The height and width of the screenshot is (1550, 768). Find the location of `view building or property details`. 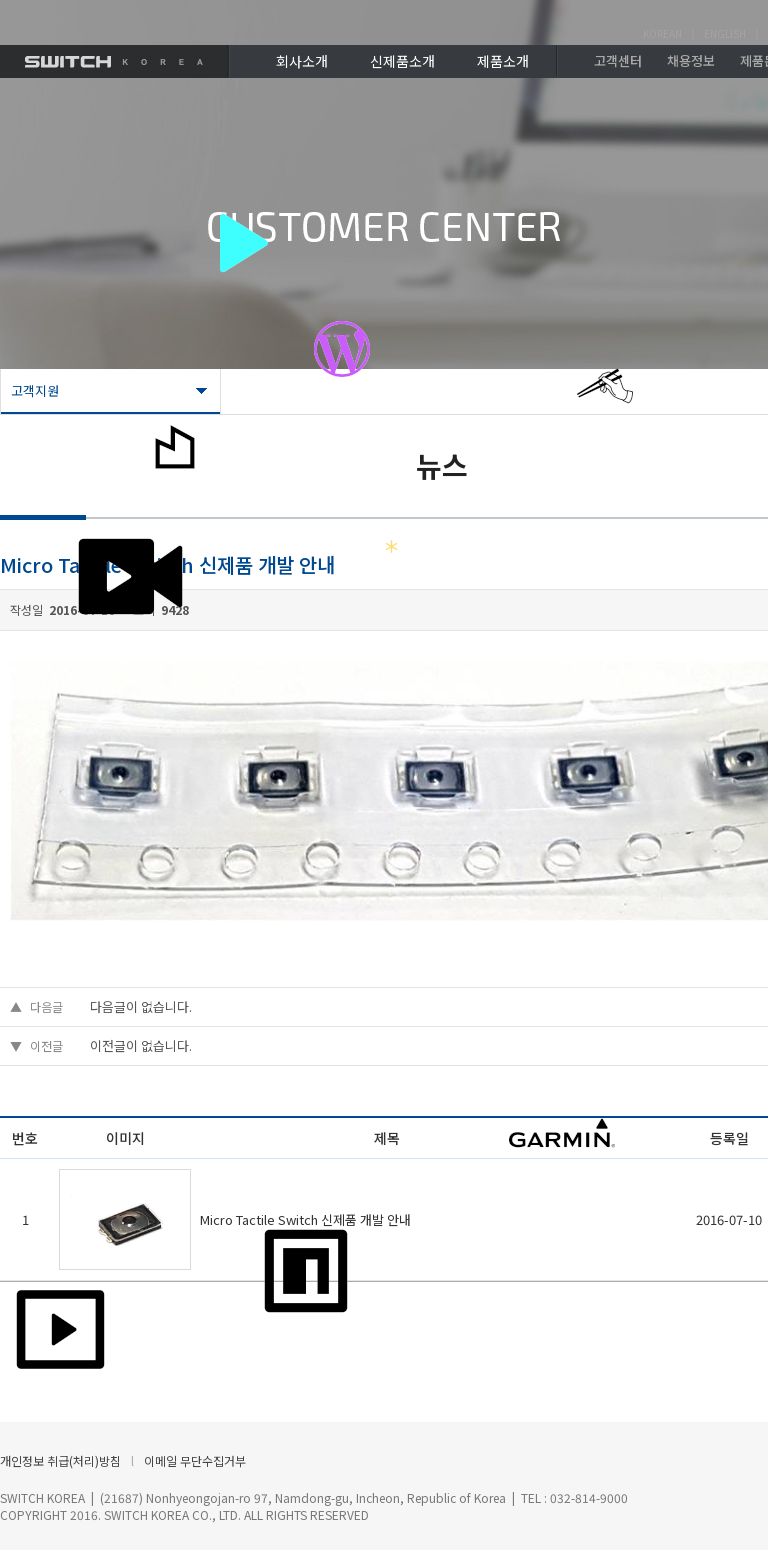

view building or property details is located at coordinates (175, 449).